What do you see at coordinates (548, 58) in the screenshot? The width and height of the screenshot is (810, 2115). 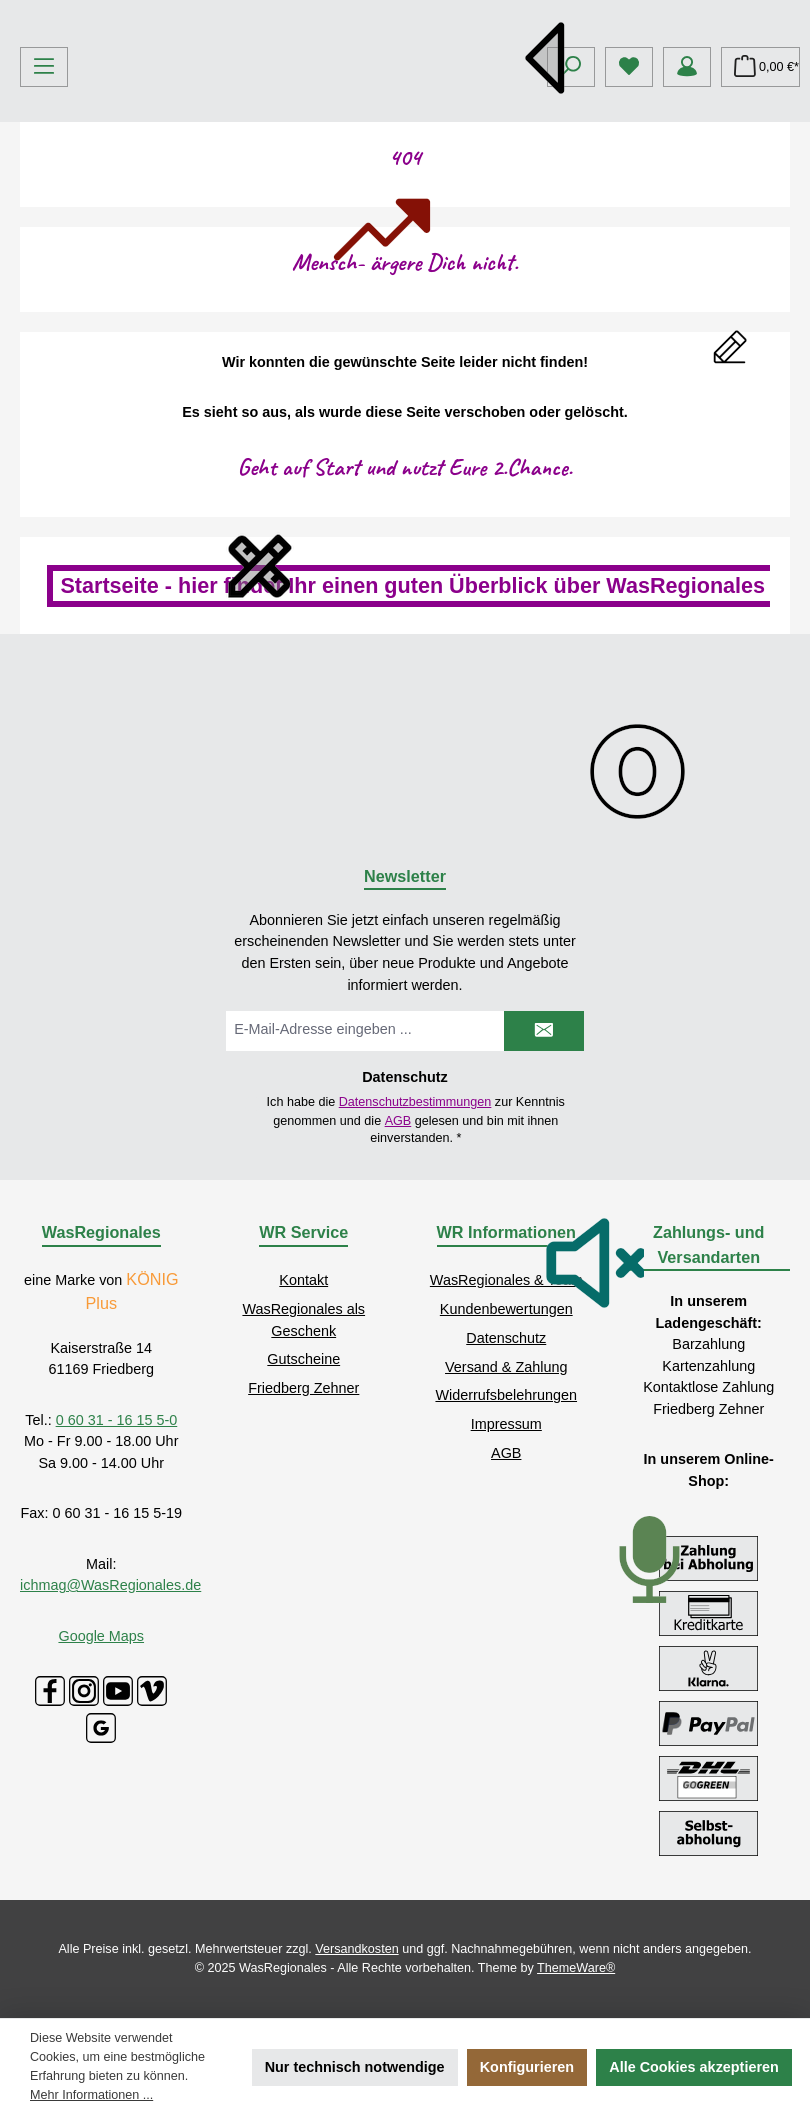 I see `go back to the previous screen` at bounding box center [548, 58].